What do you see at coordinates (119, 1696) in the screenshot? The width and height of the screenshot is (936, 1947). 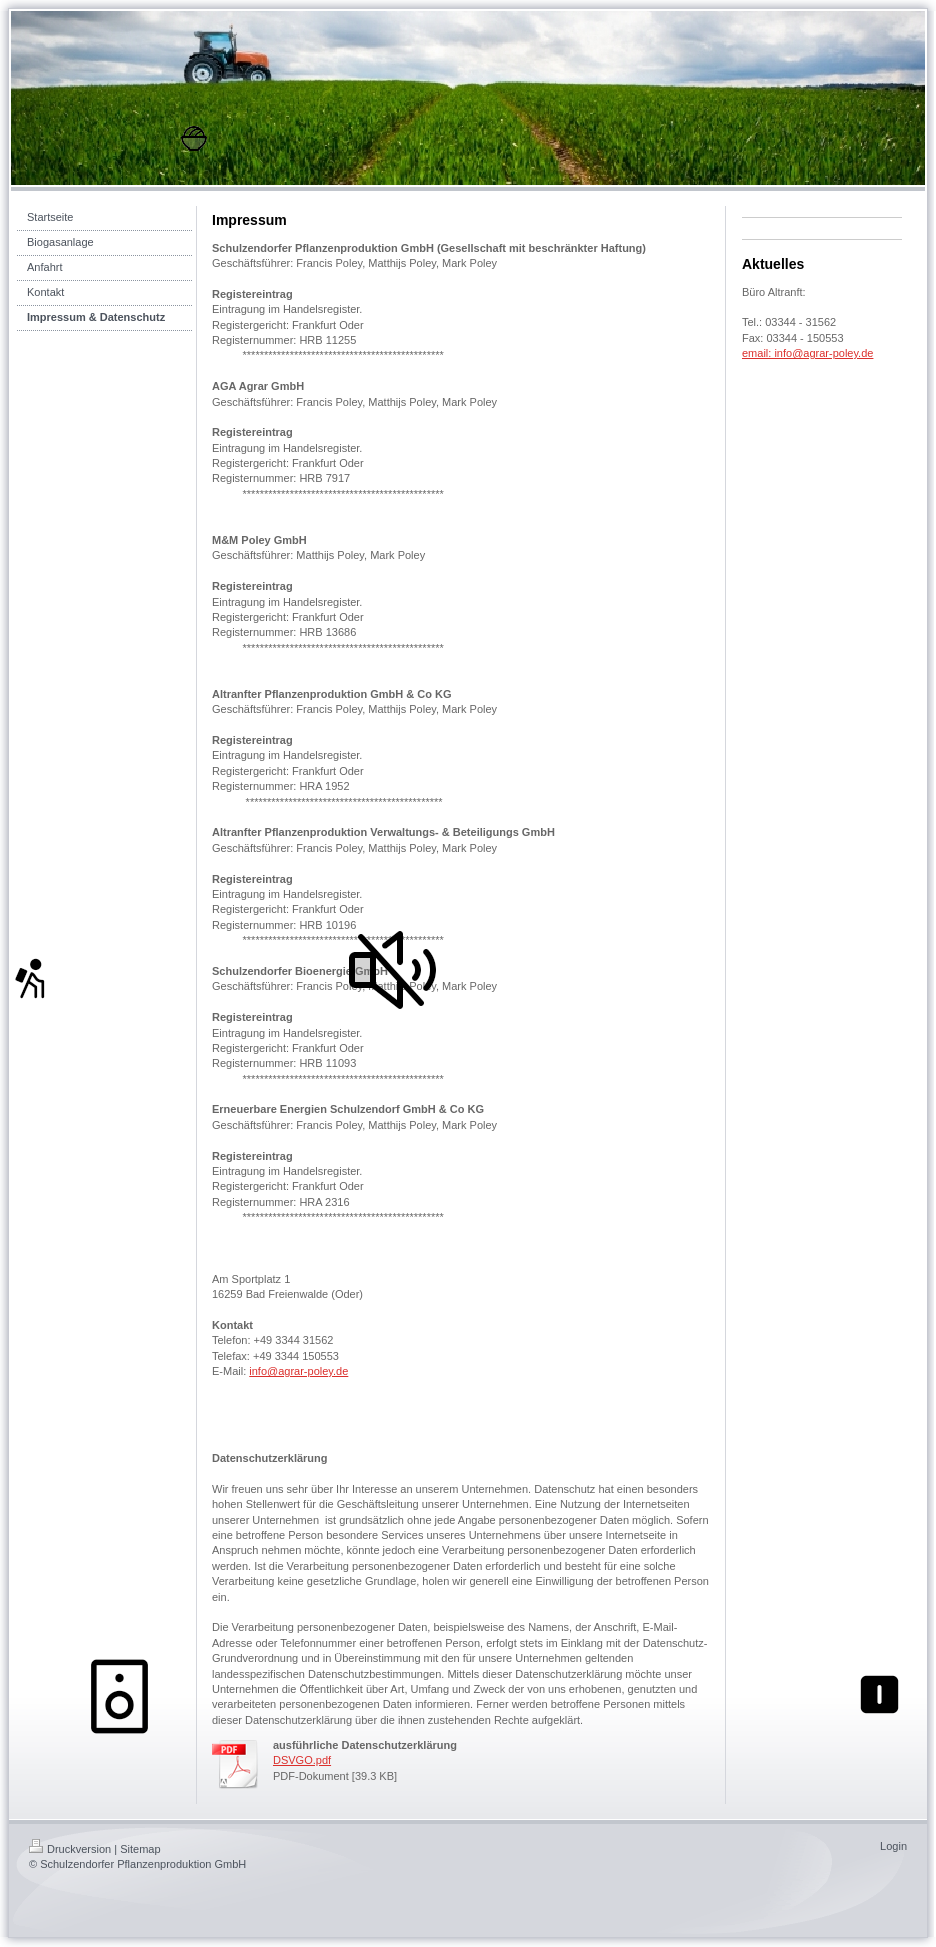 I see `adjust speaker or audio output settings` at bounding box center [119, 1696].